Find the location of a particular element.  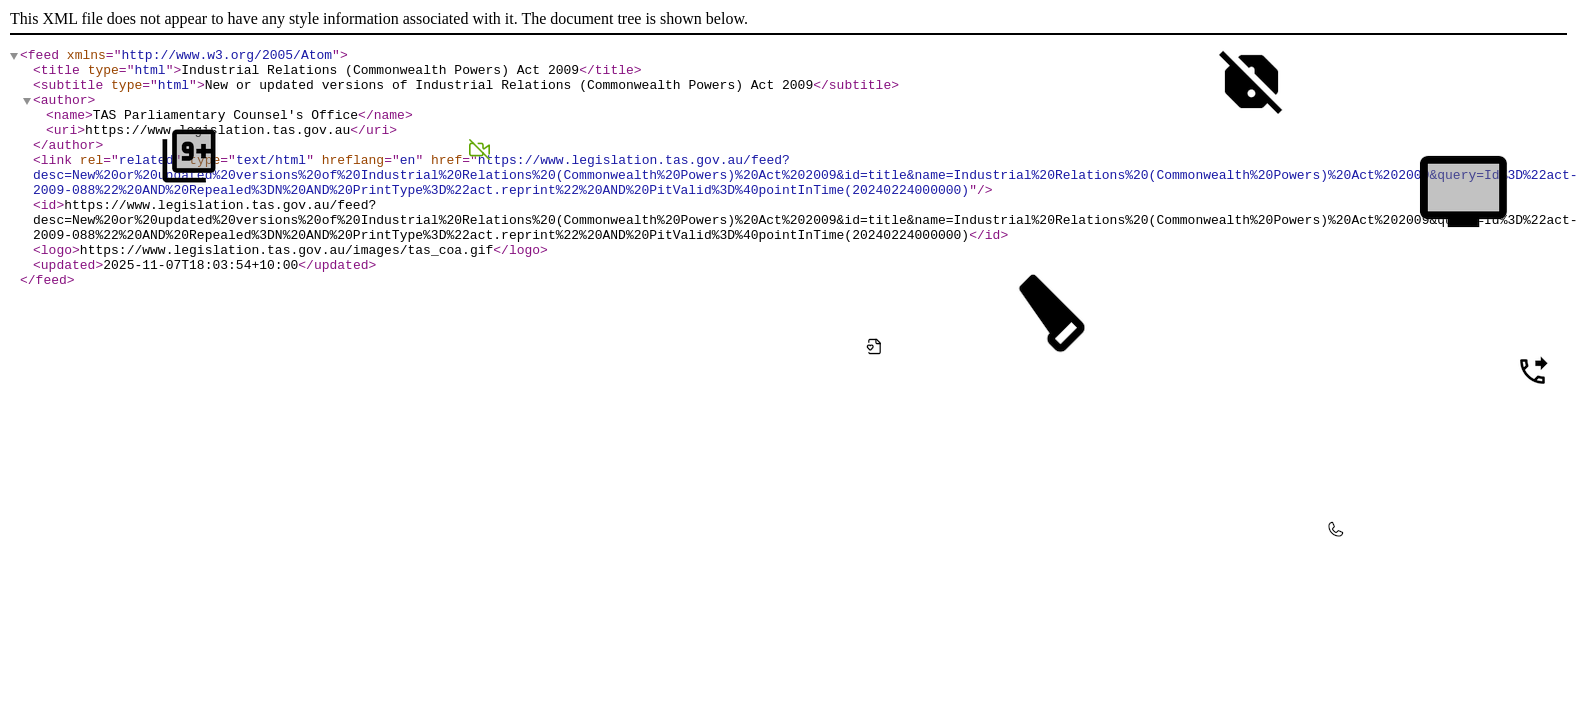

make a phone call is located at coordinates (1335, 529).